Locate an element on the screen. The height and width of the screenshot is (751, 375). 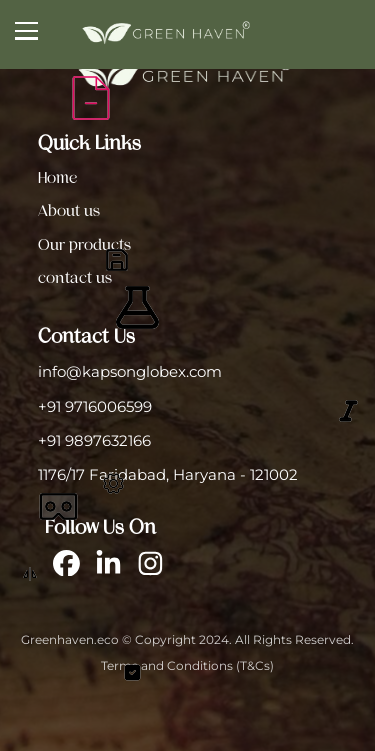
apply italic formatting to selected text is located at coordinates (348, 412).